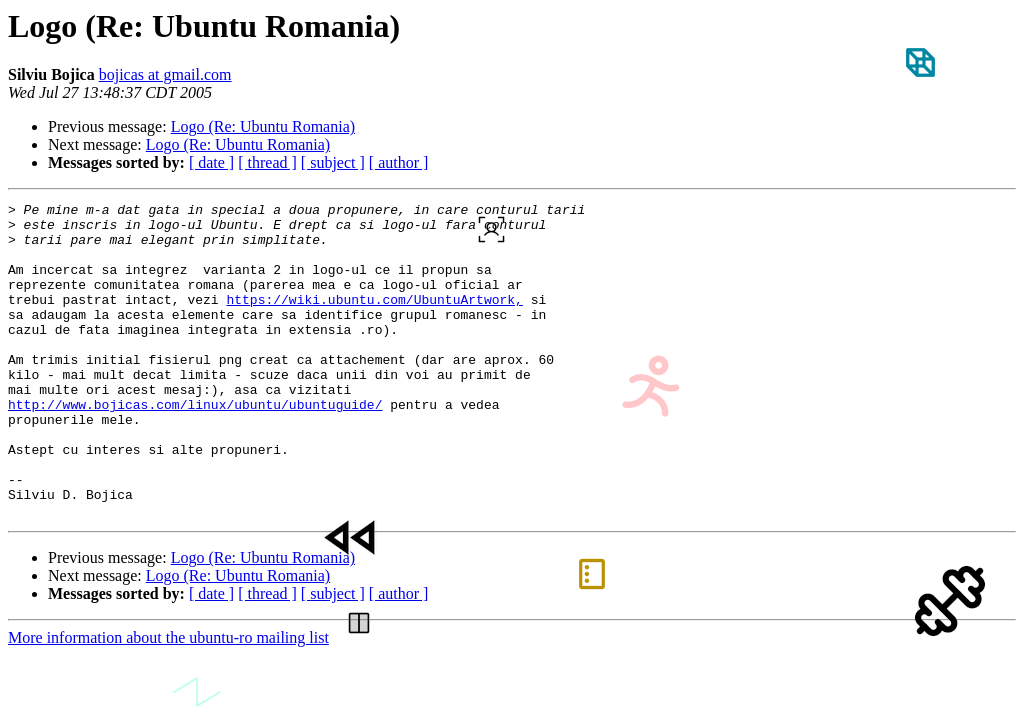 This screenshot has height=720, width=1024. Describe the element at coordinates (652, 385) in the screenshot. I see `start a running or fitness activity` at that location.